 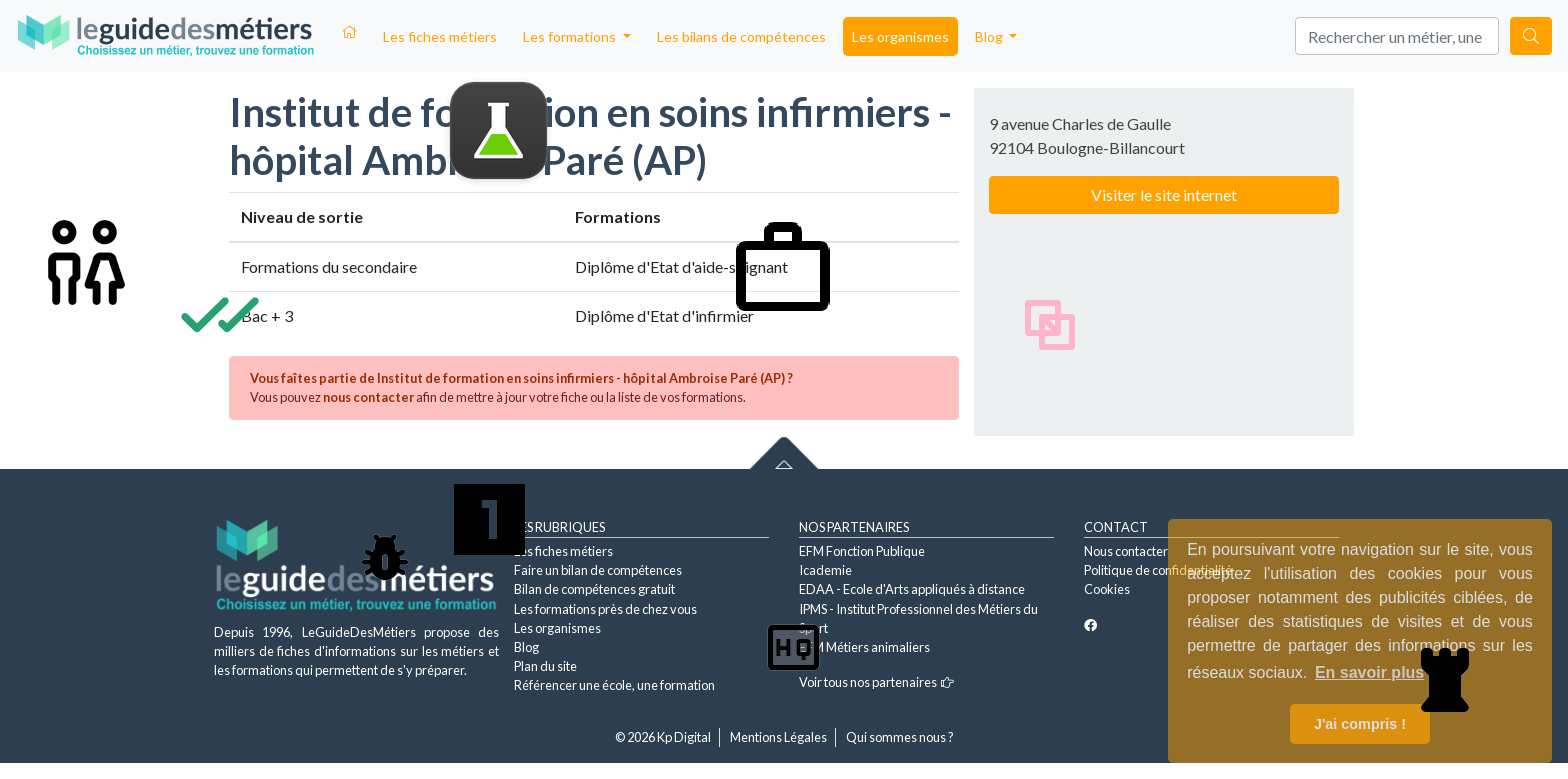 I want to click on merge or intersect selected layers, so click(x=1050, y=325).